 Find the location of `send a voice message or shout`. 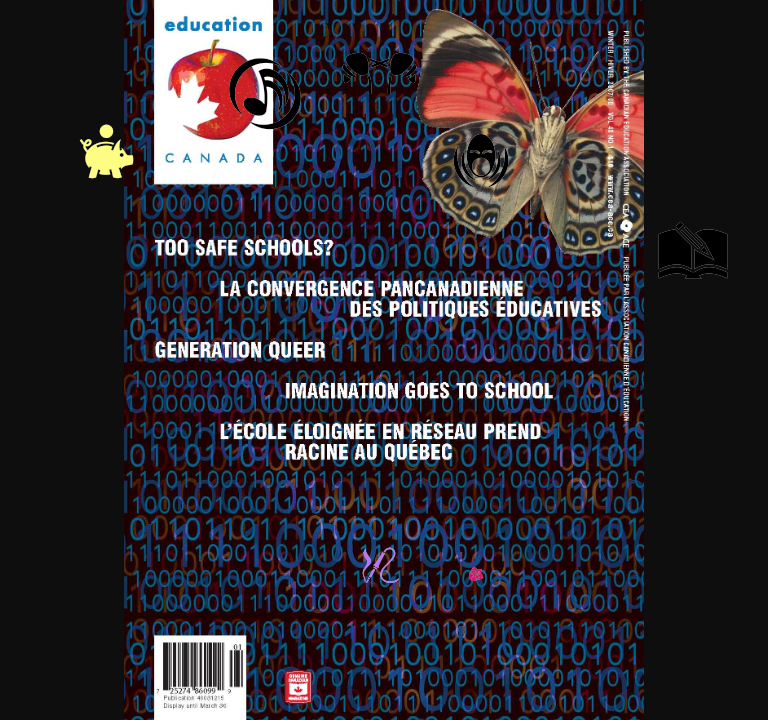

send a voice message or shout is located at coordinates (481, 160).